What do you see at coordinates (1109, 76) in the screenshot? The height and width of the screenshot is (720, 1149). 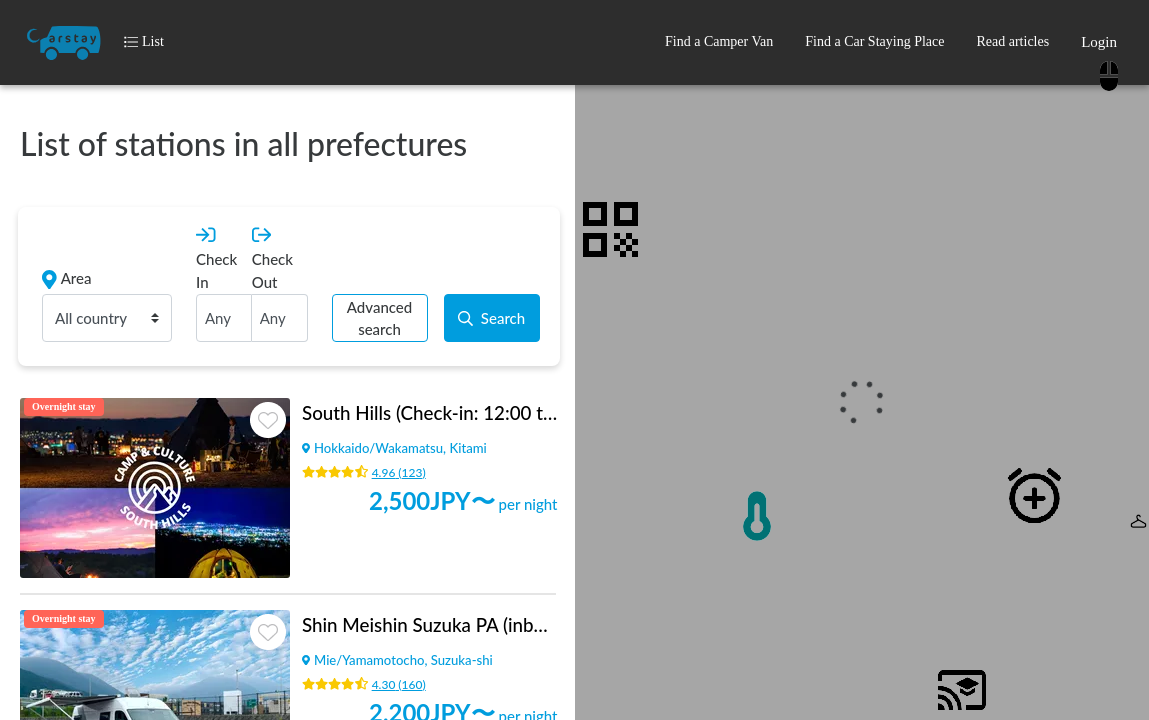 I see `indicates mouse input is available or required` at bounding box center [1109, 76].